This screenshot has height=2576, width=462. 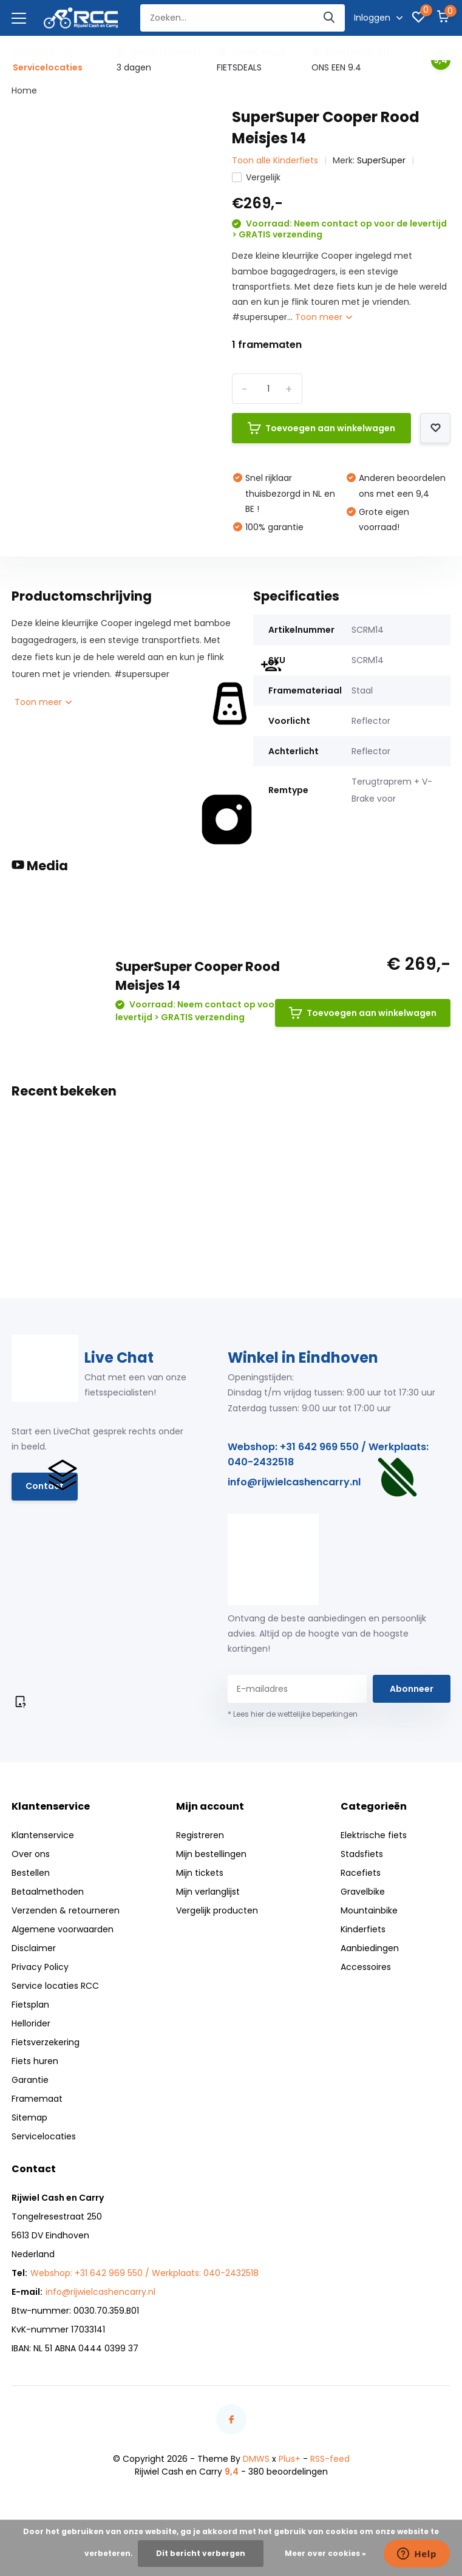 I want to click on open instagram app, so click(x=226, y=819).